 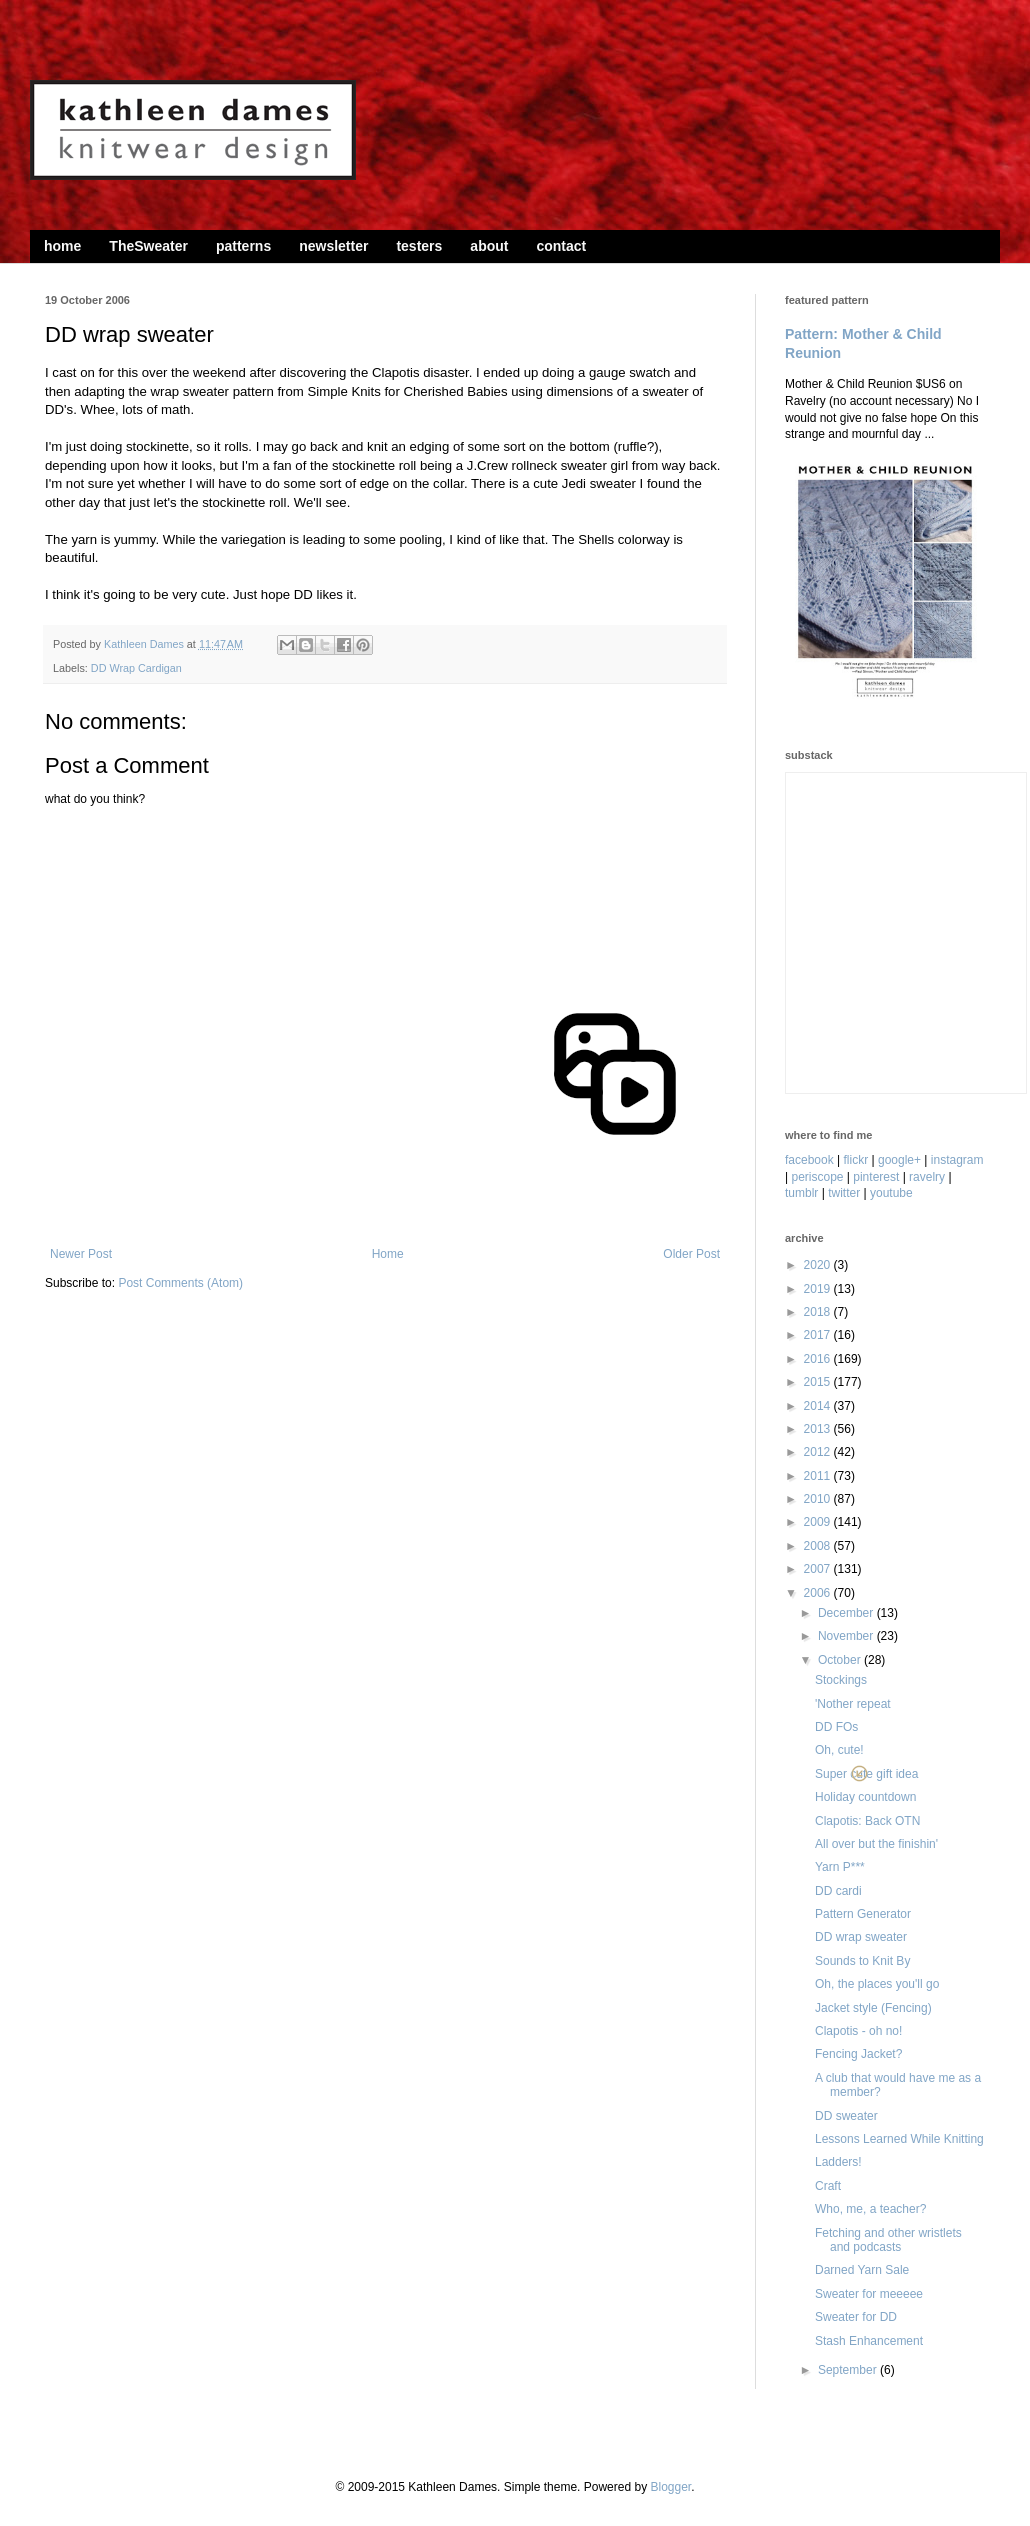 I want to click on navigate to previous content or go back, so click(x=859, y=1773).